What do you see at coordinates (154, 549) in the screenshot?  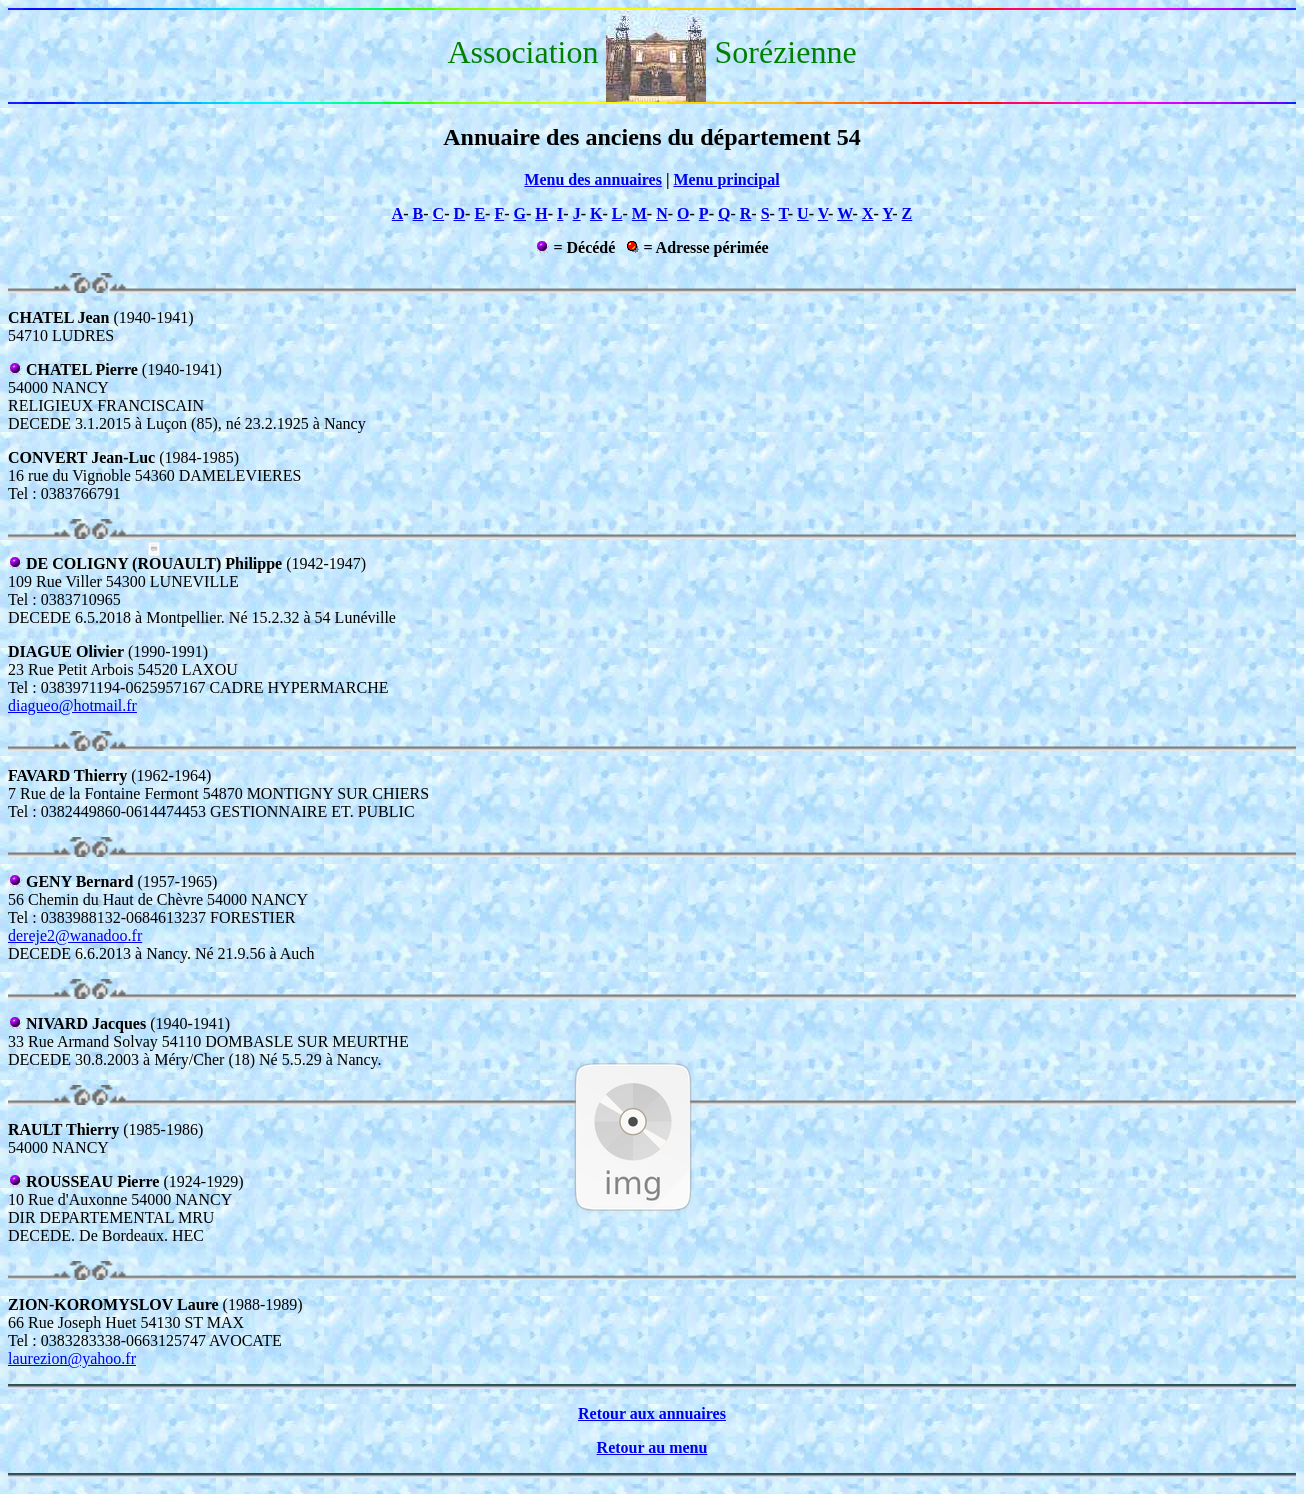 I see `a SAMI subtitle or caption file` at bounding box center [154, 549].